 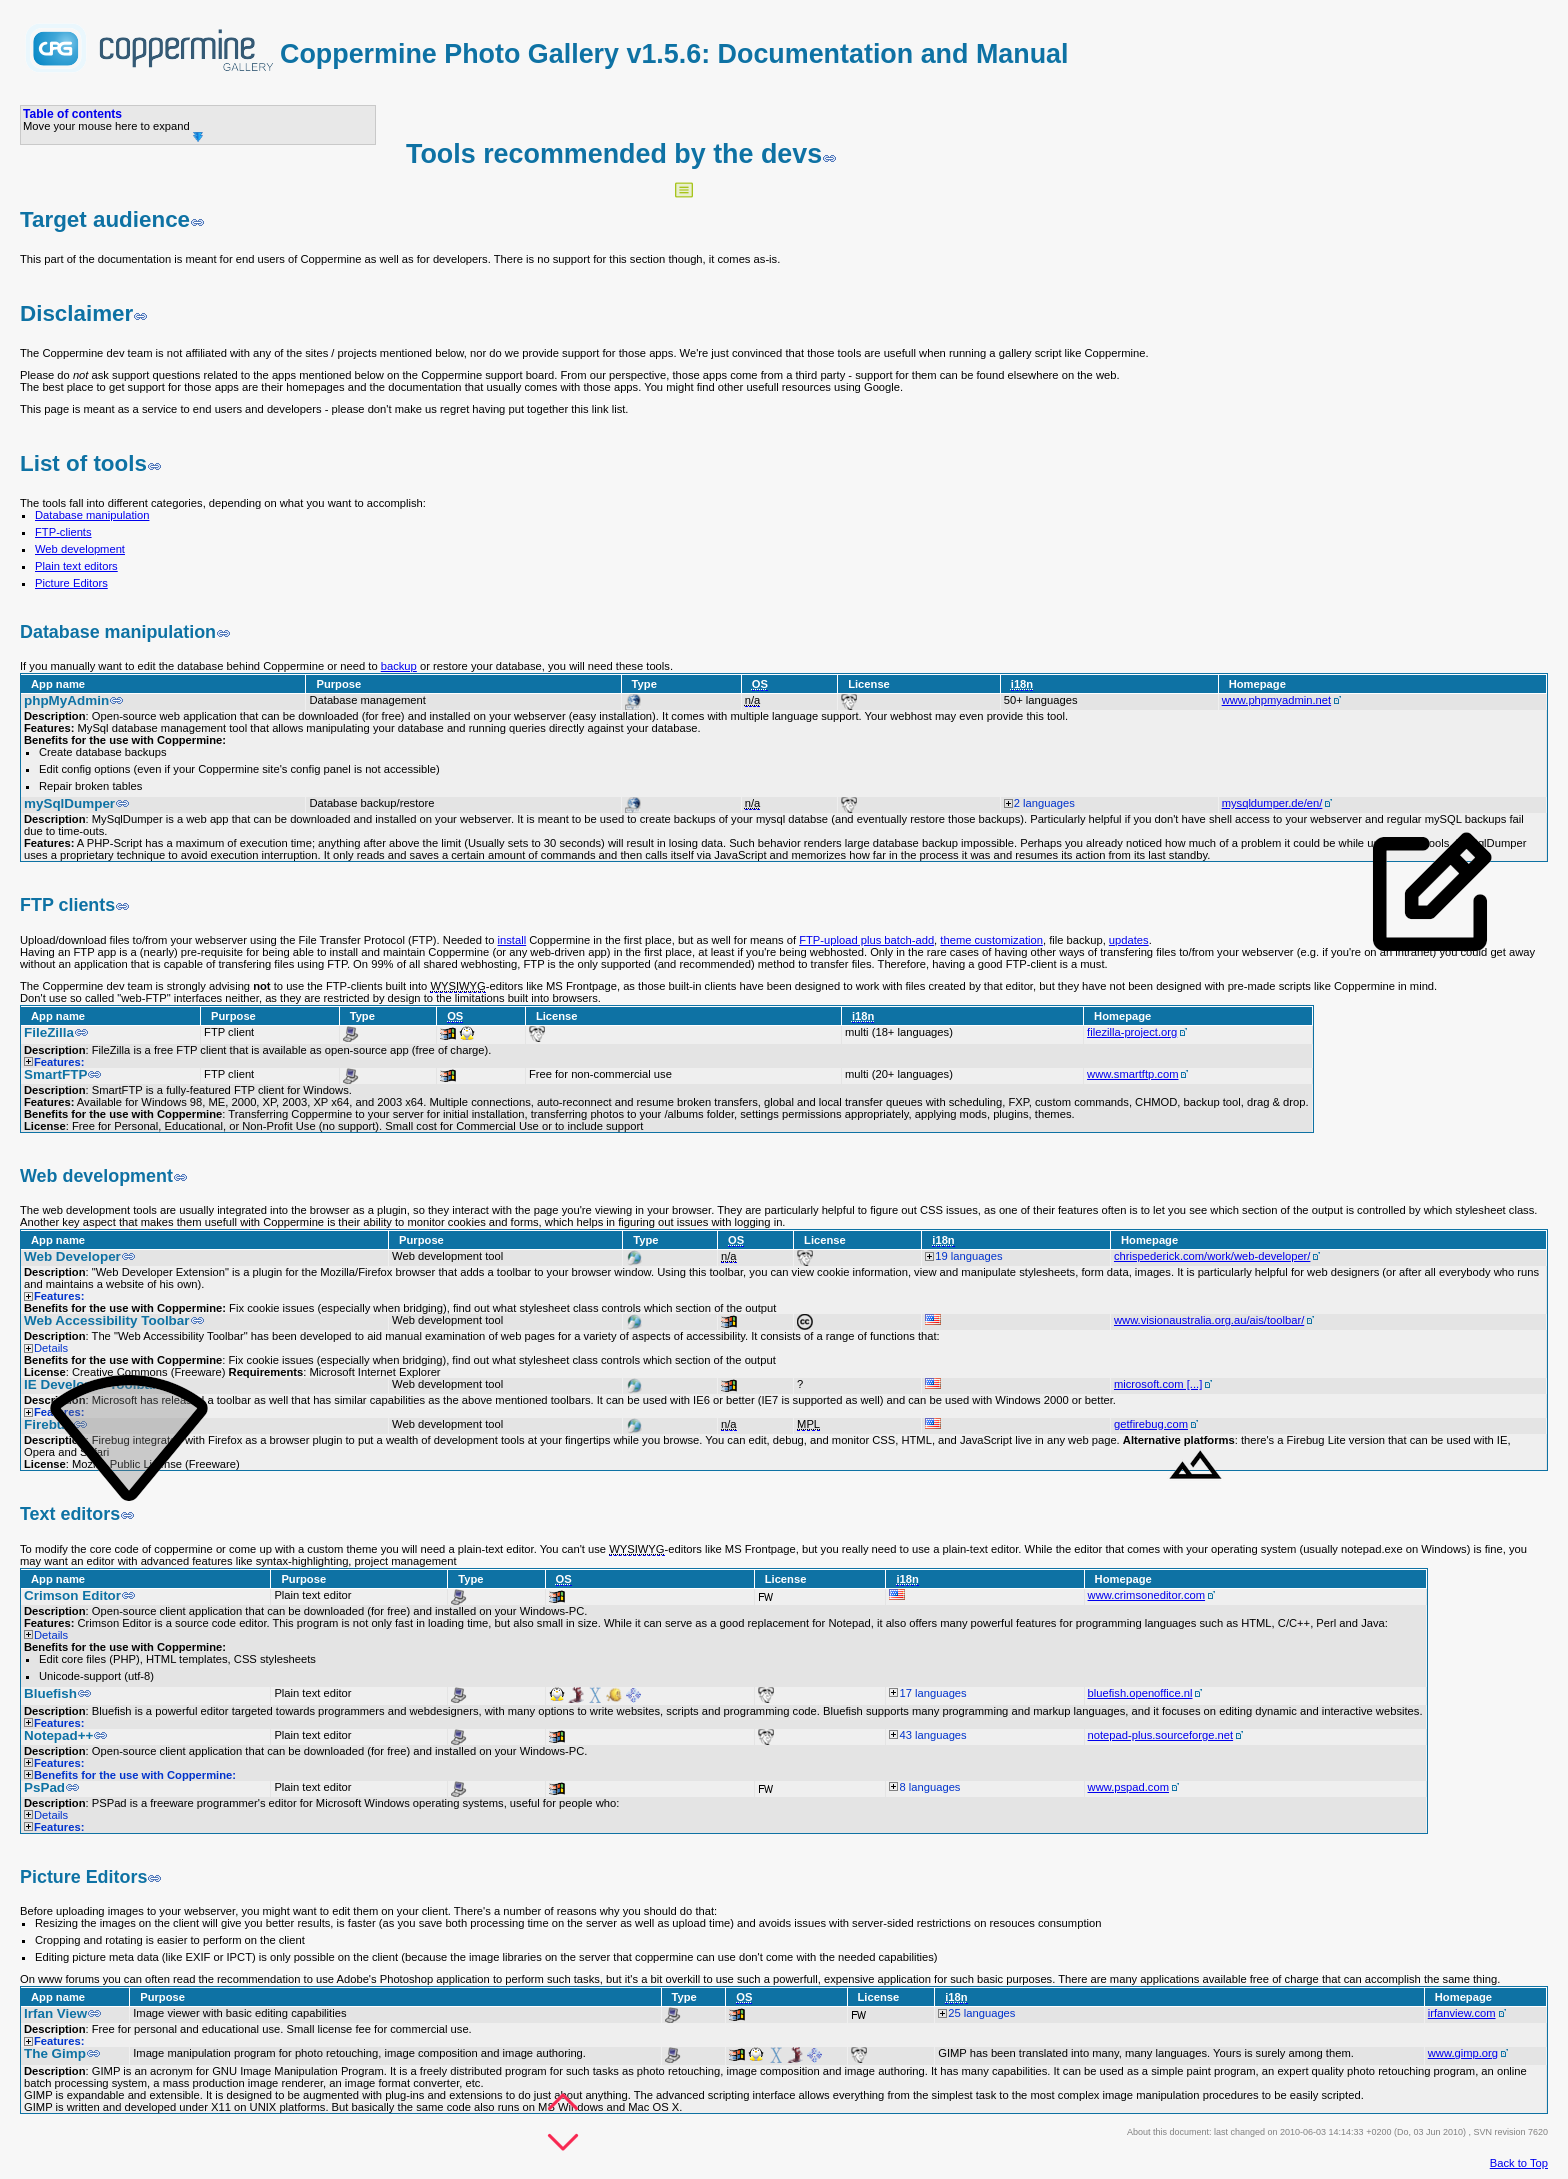 I want to click on expand or collapse a dropdown menu, so click(x=563, y=2122).